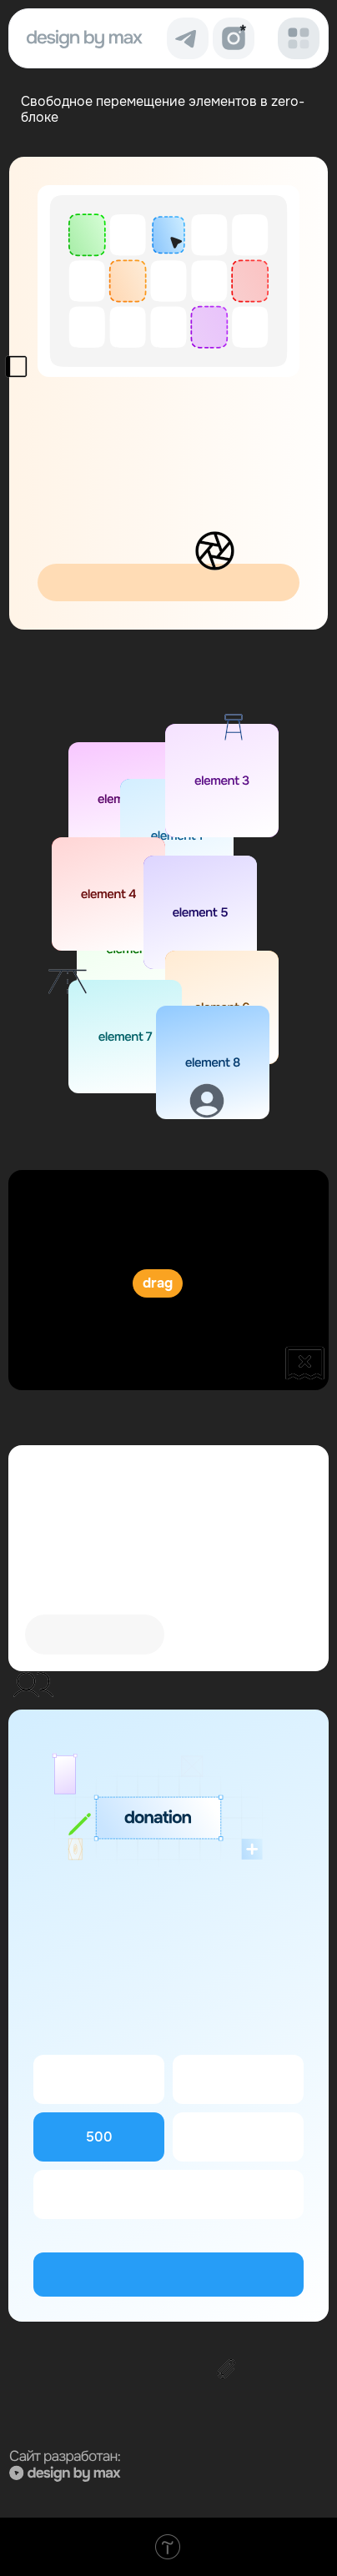 The height and width of the screenshot is (2576, 337). Describe the element at coordinates (79, 1824) in the screenshot. I see `edit content or text` at that location.